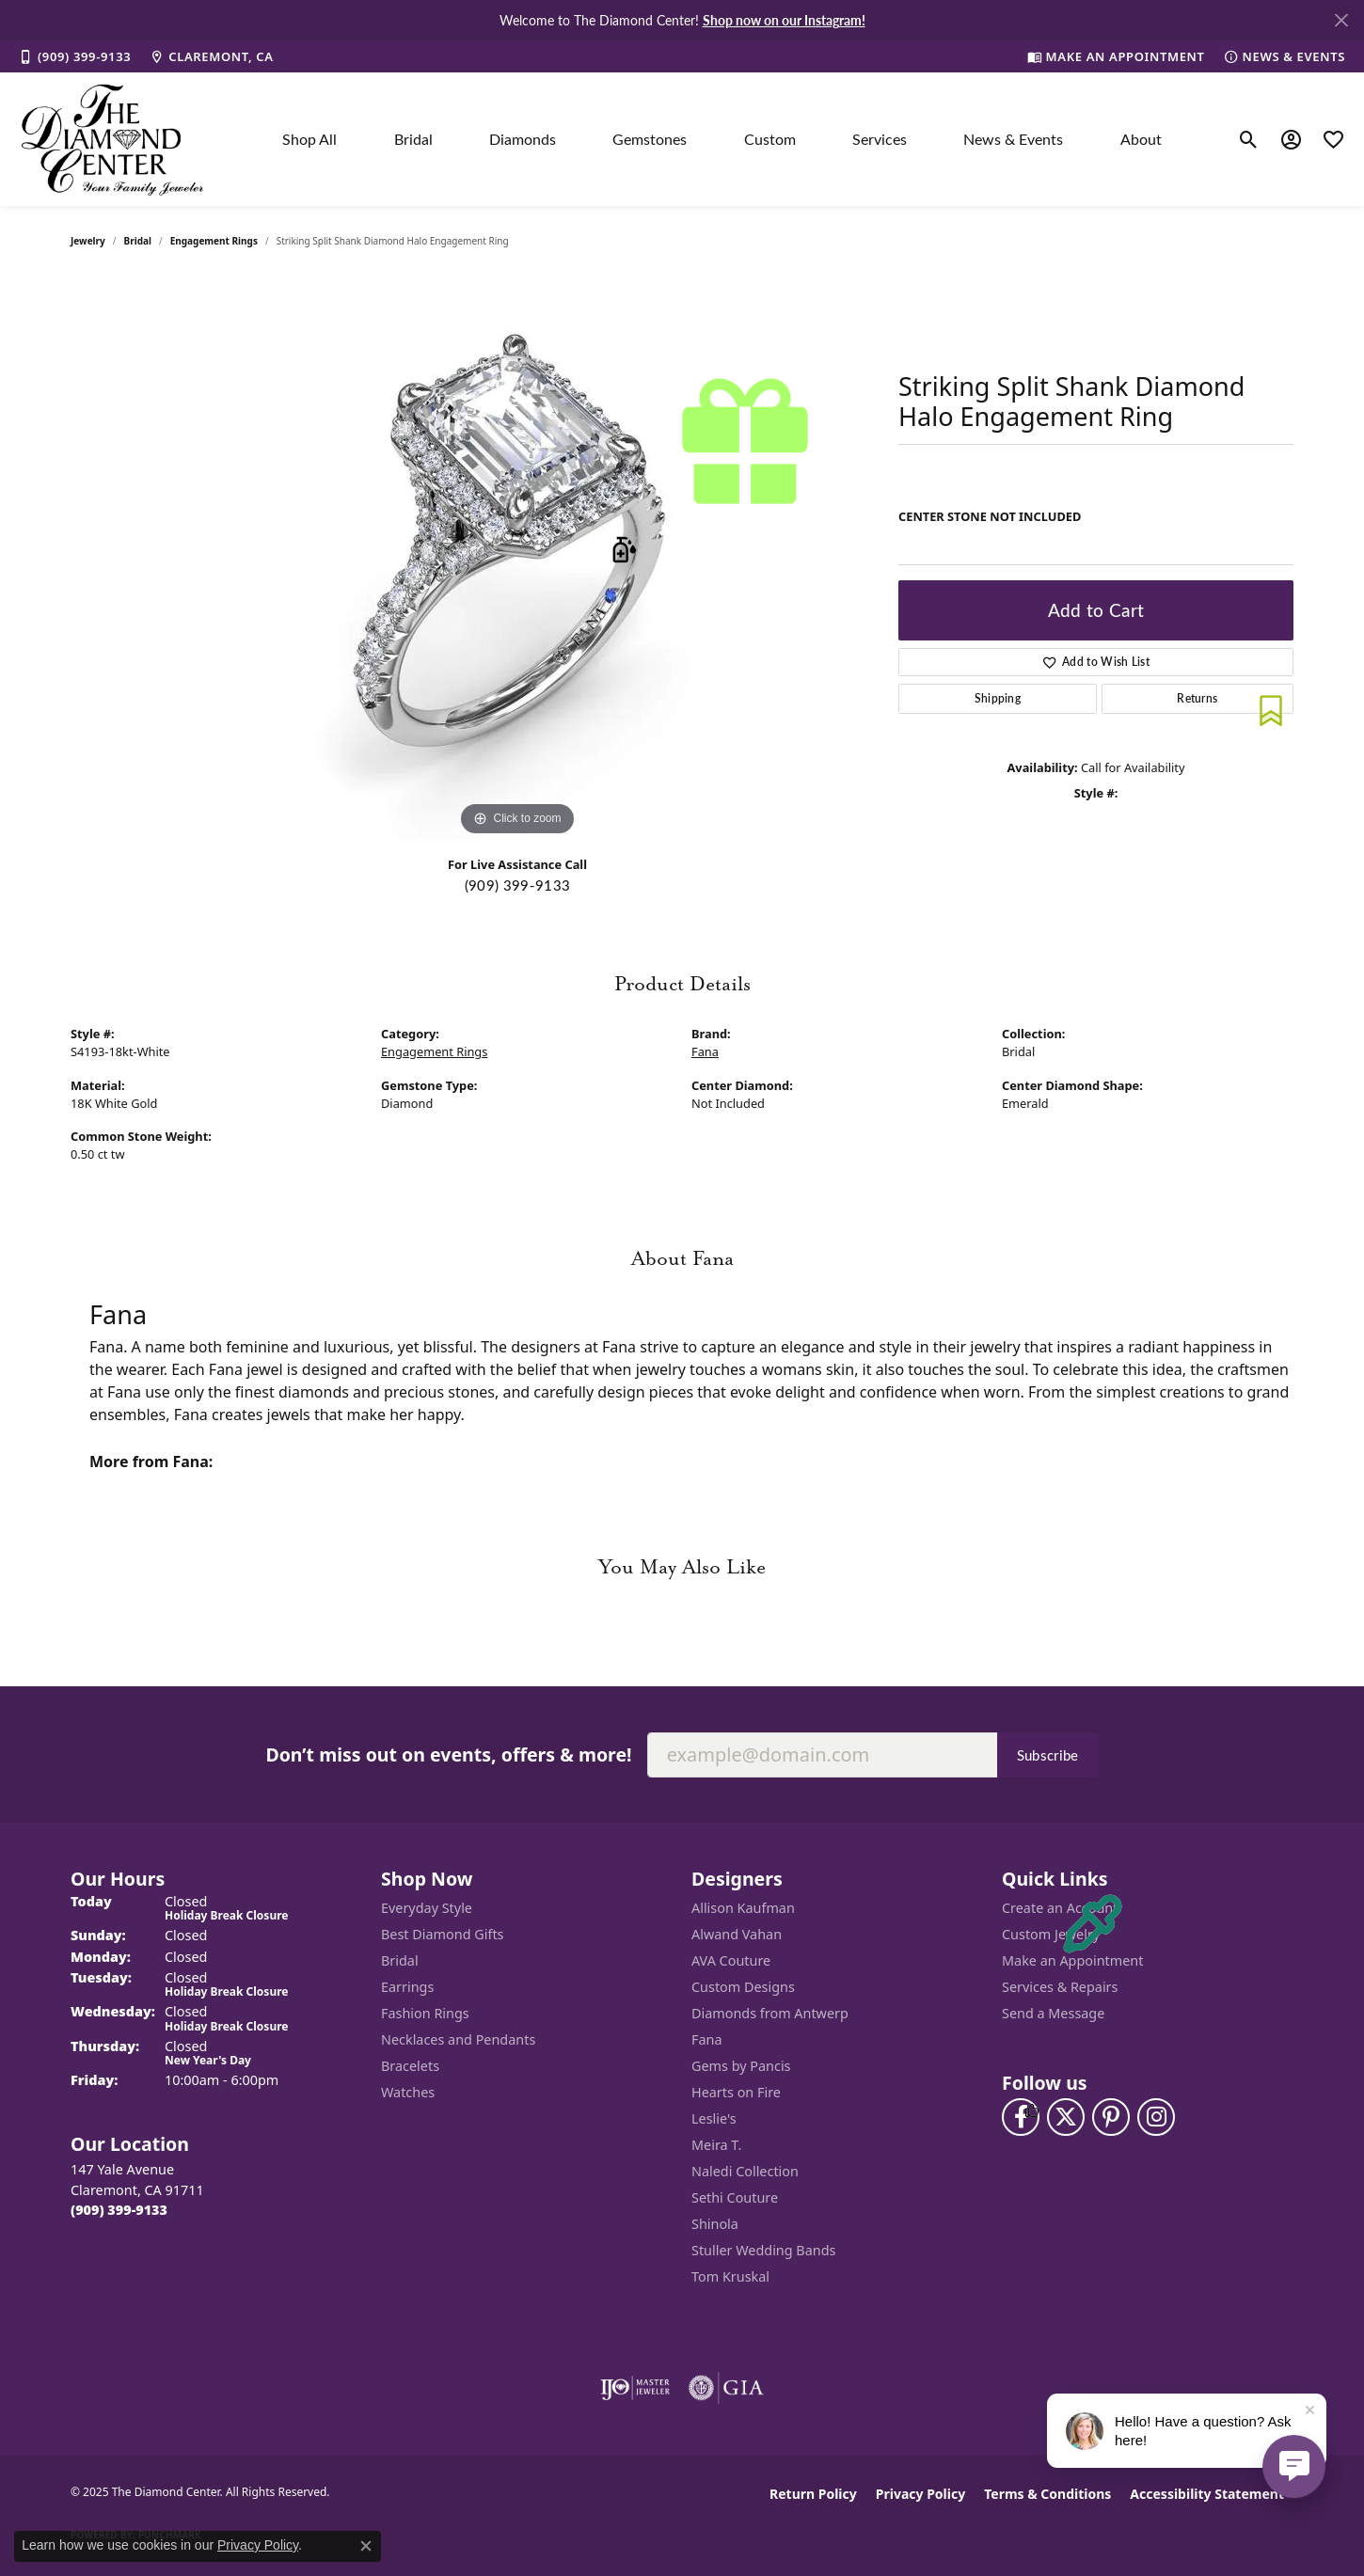  I want to click on save this item for later, so click(1271, 710).